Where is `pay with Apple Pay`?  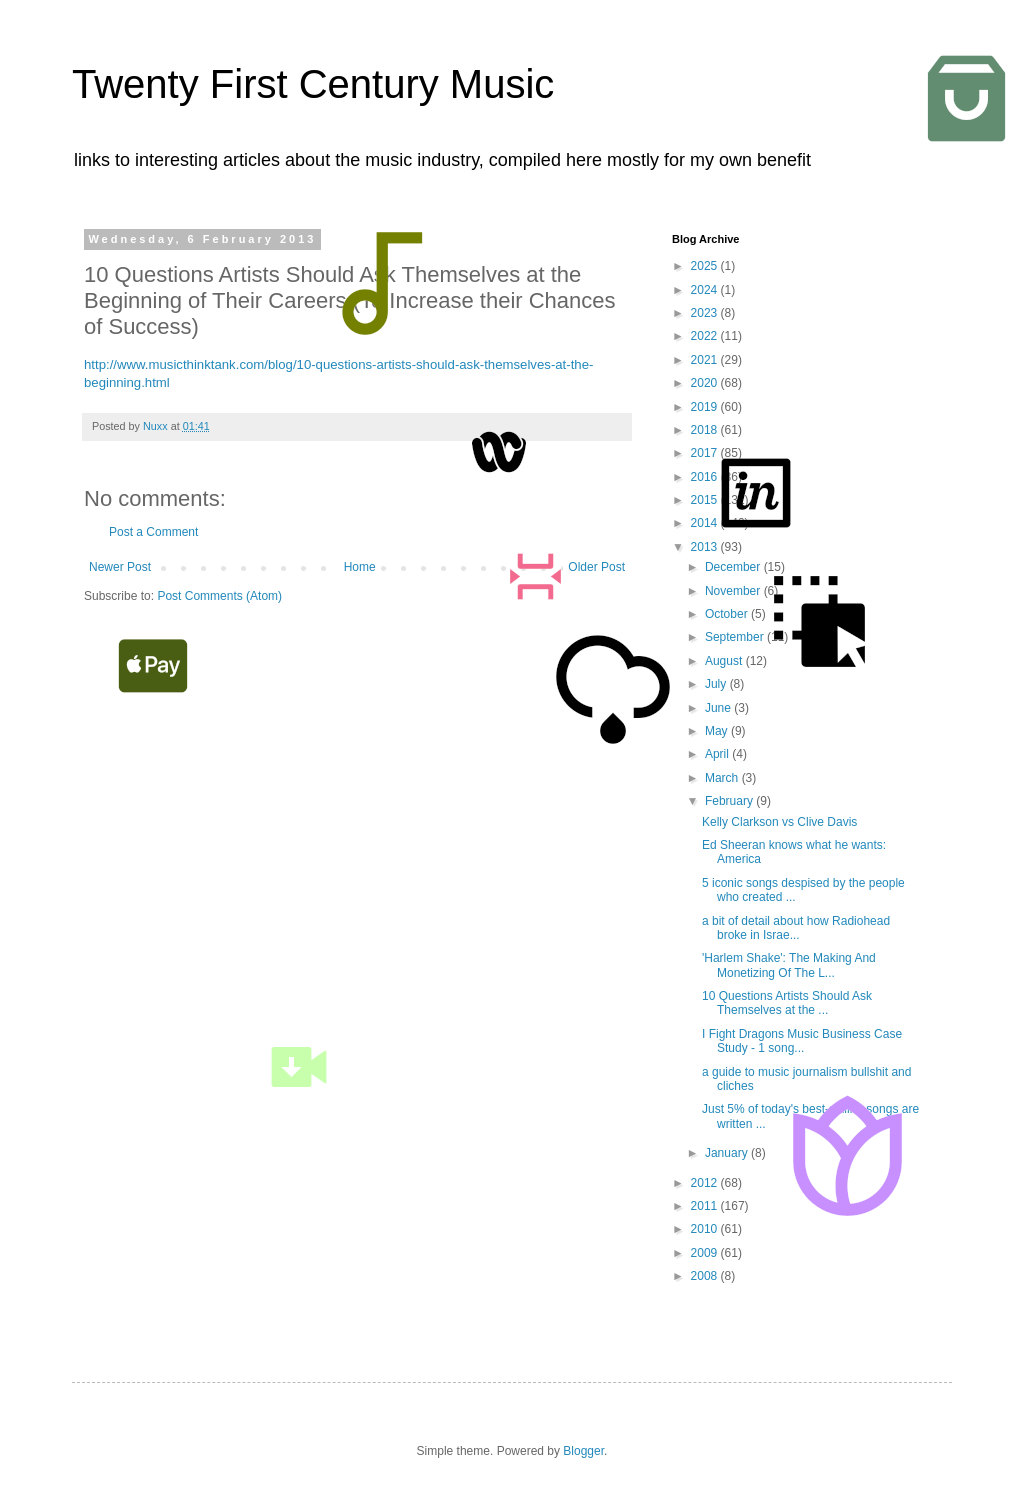 pay with Apple Pay is located at coordinates (153, 666).